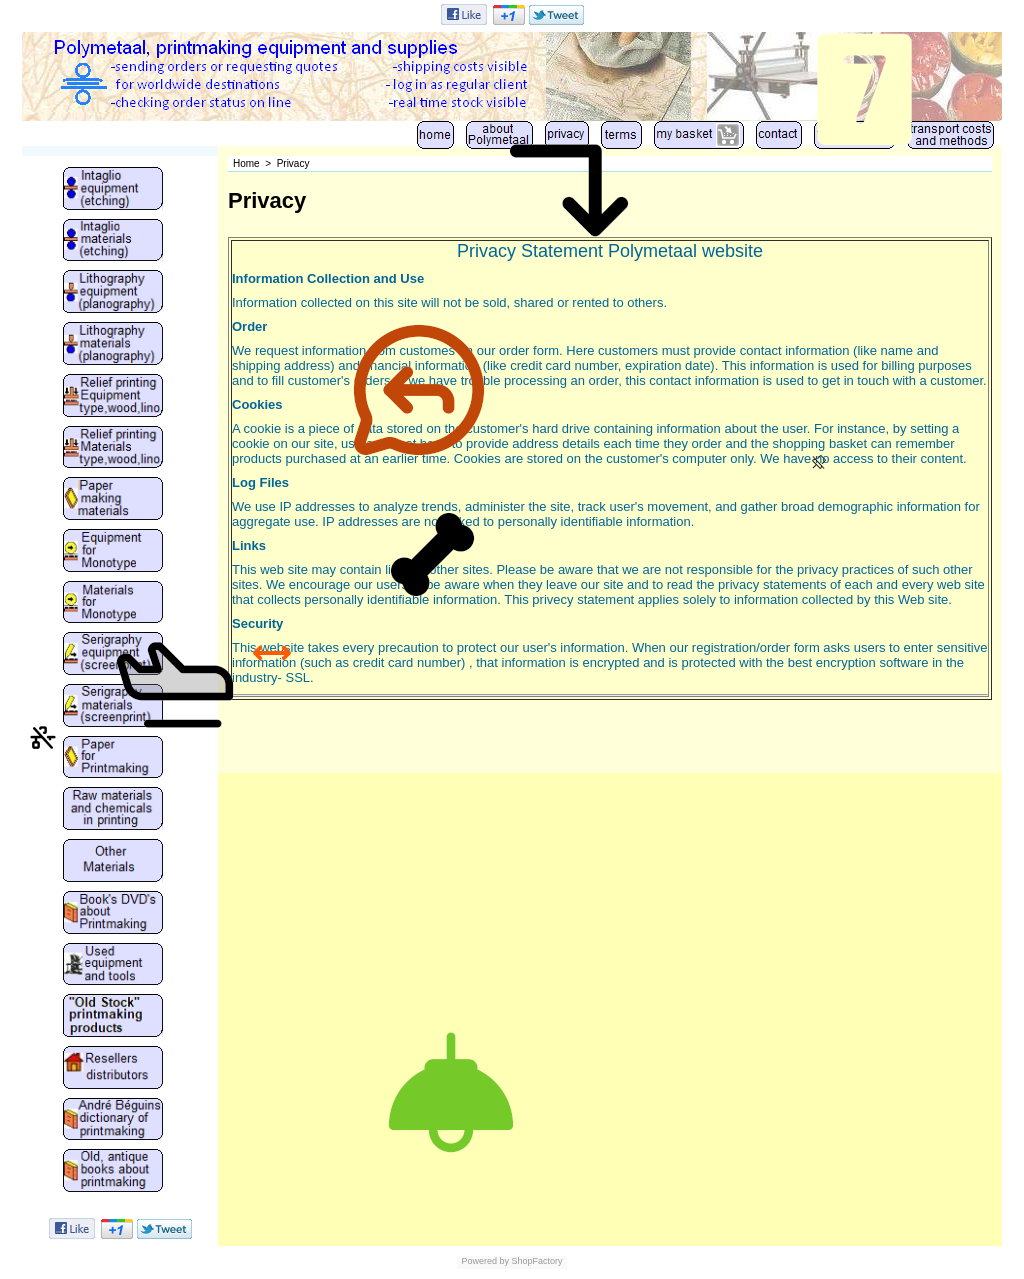 The height and width of the screenshot is (1279, 1024). What do you see at coordinates (864, 89) in the screenshot?
I see `indicates the number seven in a sequence or list` at bounding box center [864, 89].